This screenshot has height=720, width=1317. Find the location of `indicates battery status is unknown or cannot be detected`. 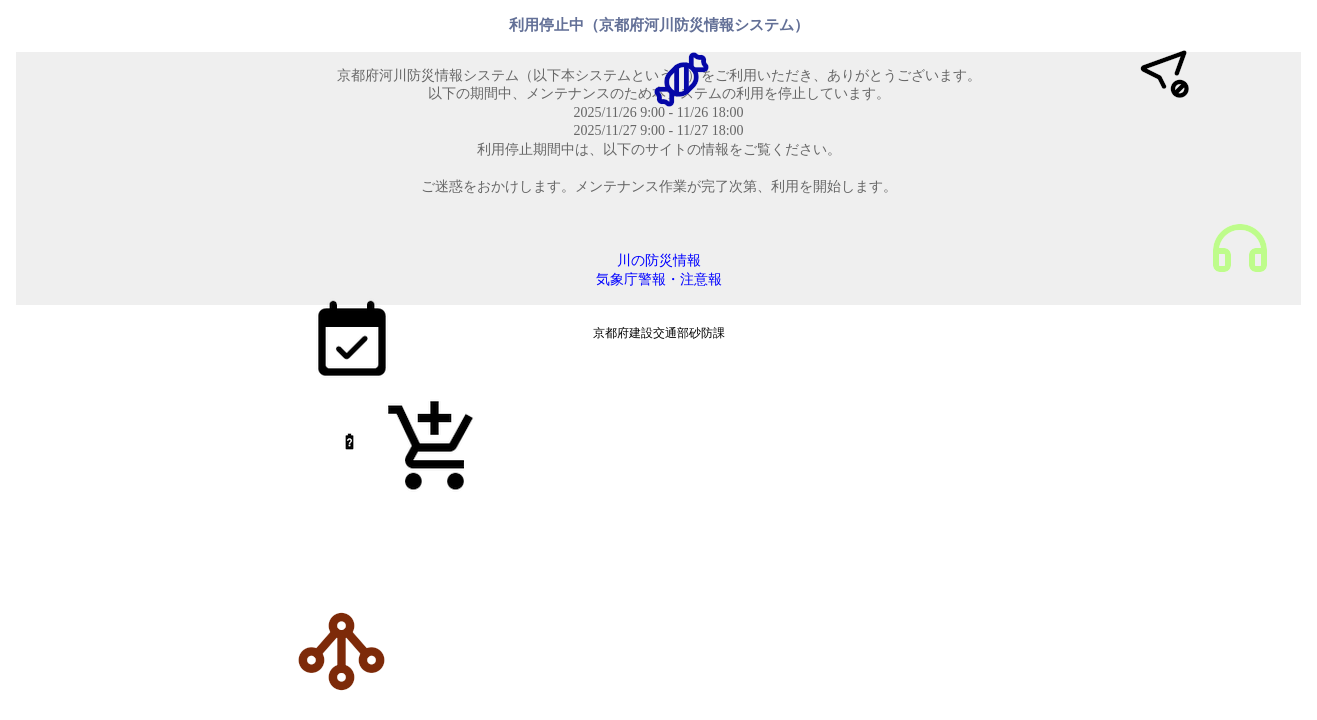

indicates battery status is unknown or cannot be detected is located at coordinates (349, 441).